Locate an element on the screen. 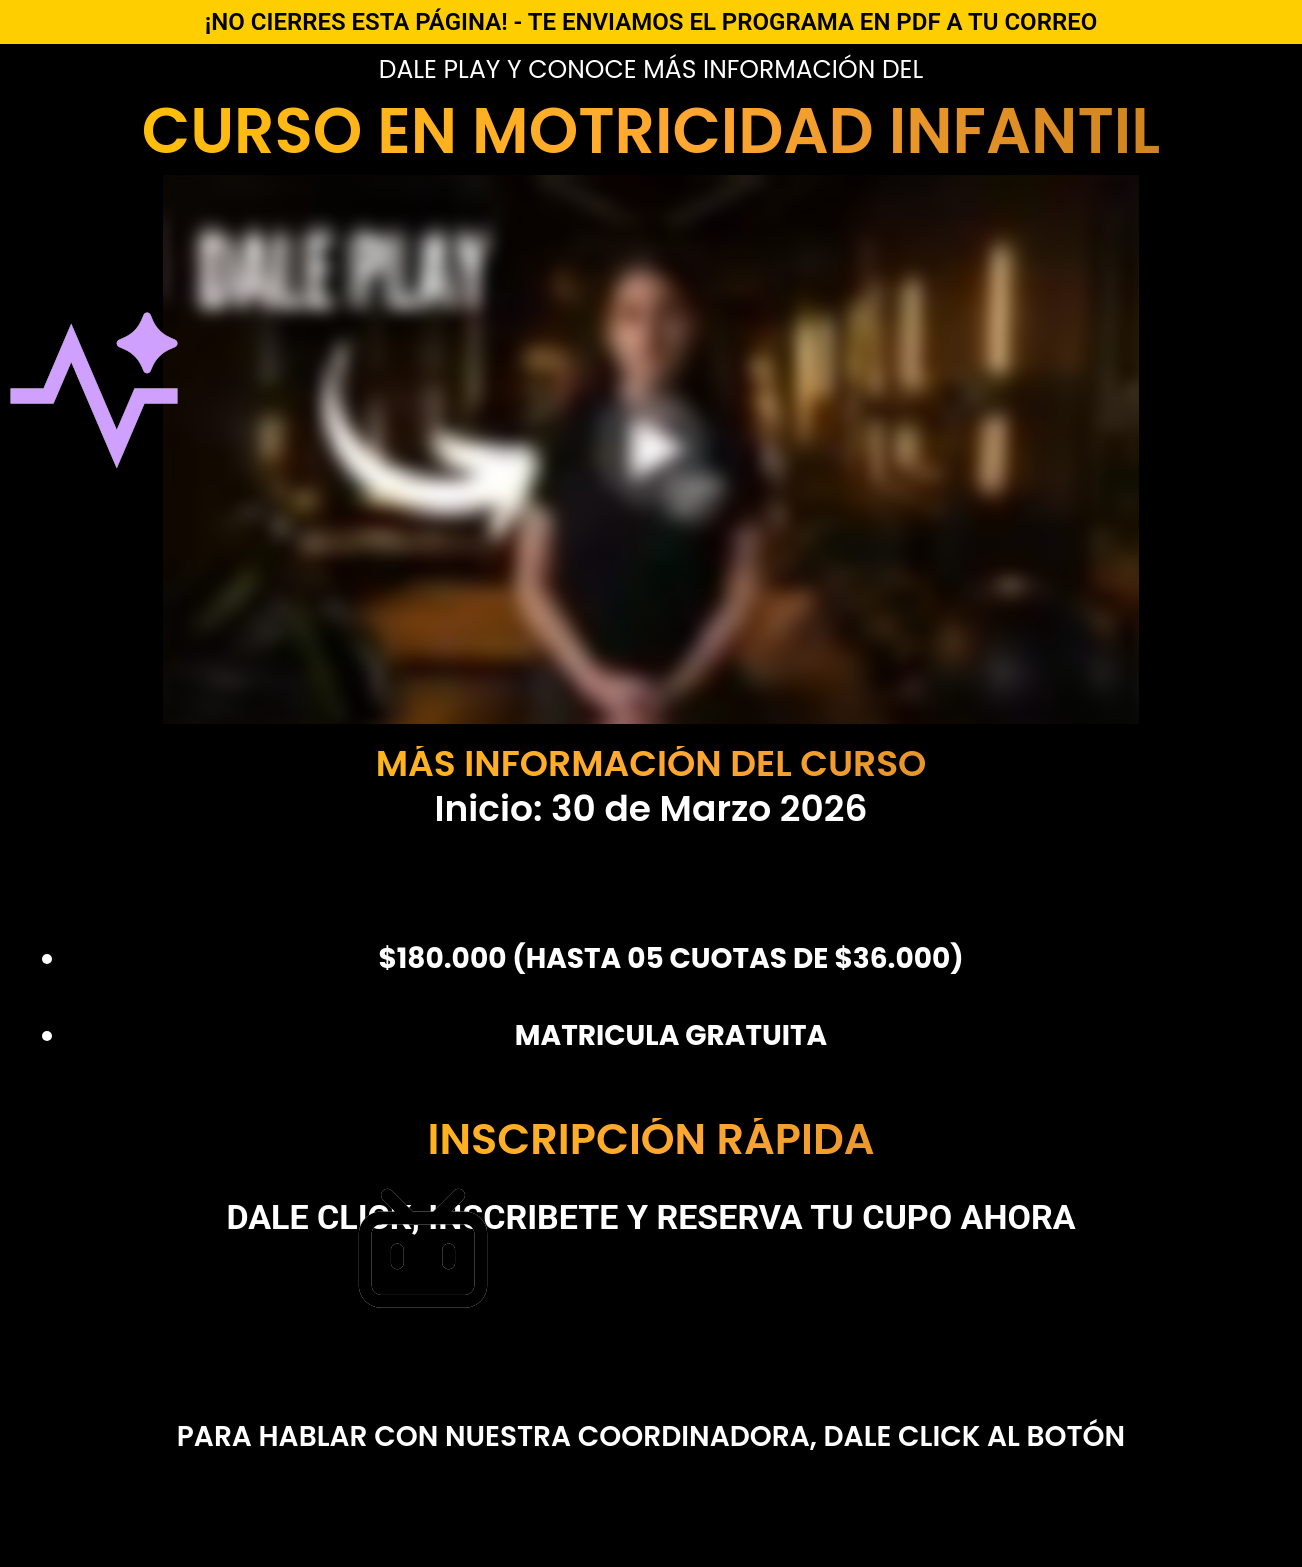 Image resolution: width=1302 pixels, height=1567 pixels. access AI-powered health monitoring is located at coordinates (94, 396).